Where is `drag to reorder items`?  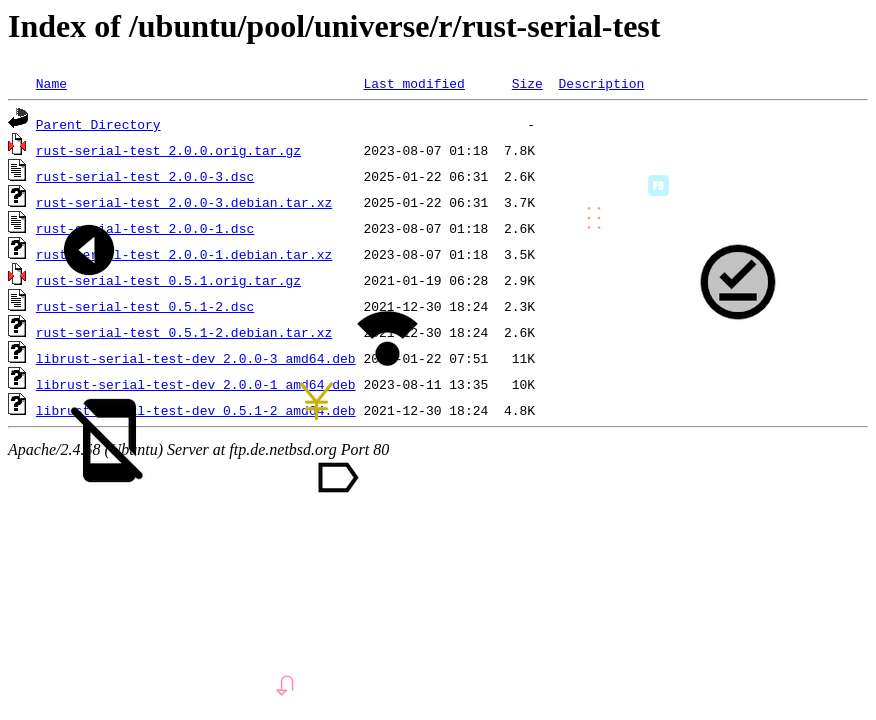 drag to reorder items is located at coordinates (594, 218).